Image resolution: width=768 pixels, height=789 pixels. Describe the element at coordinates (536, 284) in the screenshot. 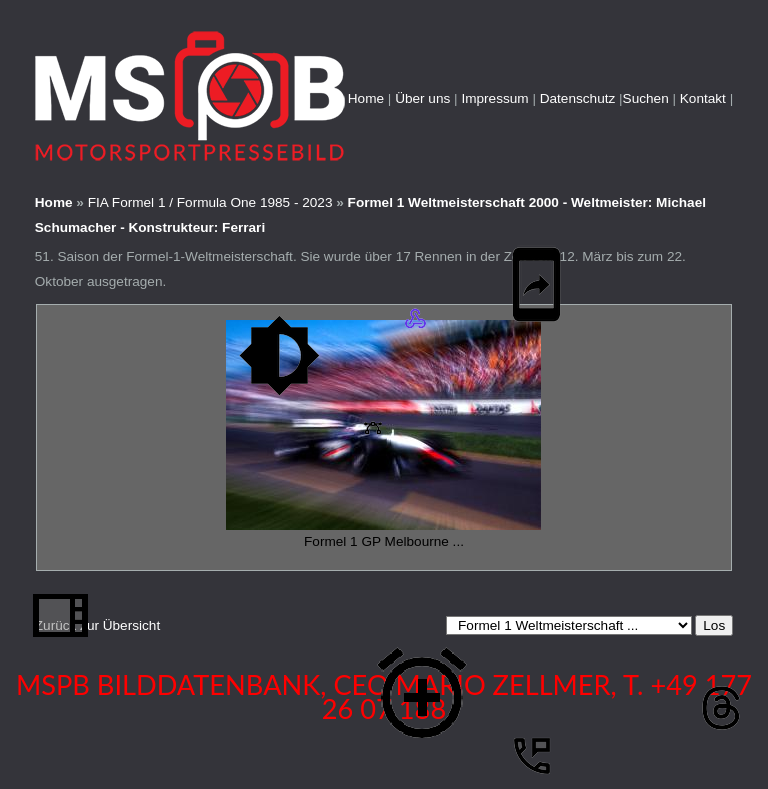

I see `share your mobile screen with others` at that location.